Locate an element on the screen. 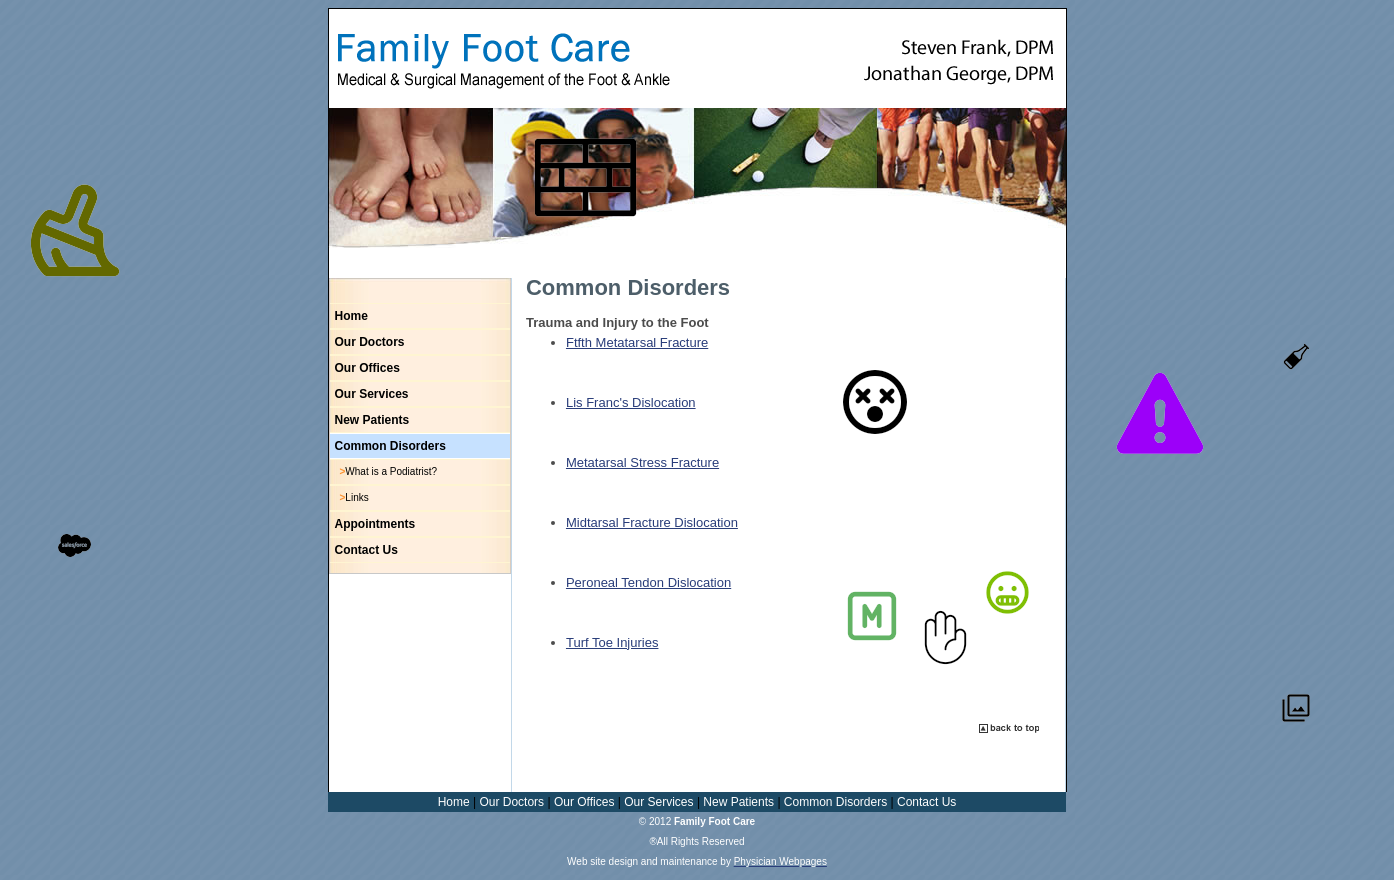 Image resolution: width=1394 pixels, height=880 pixels. clear cache or temporary files is located at coordinates (73, 233).